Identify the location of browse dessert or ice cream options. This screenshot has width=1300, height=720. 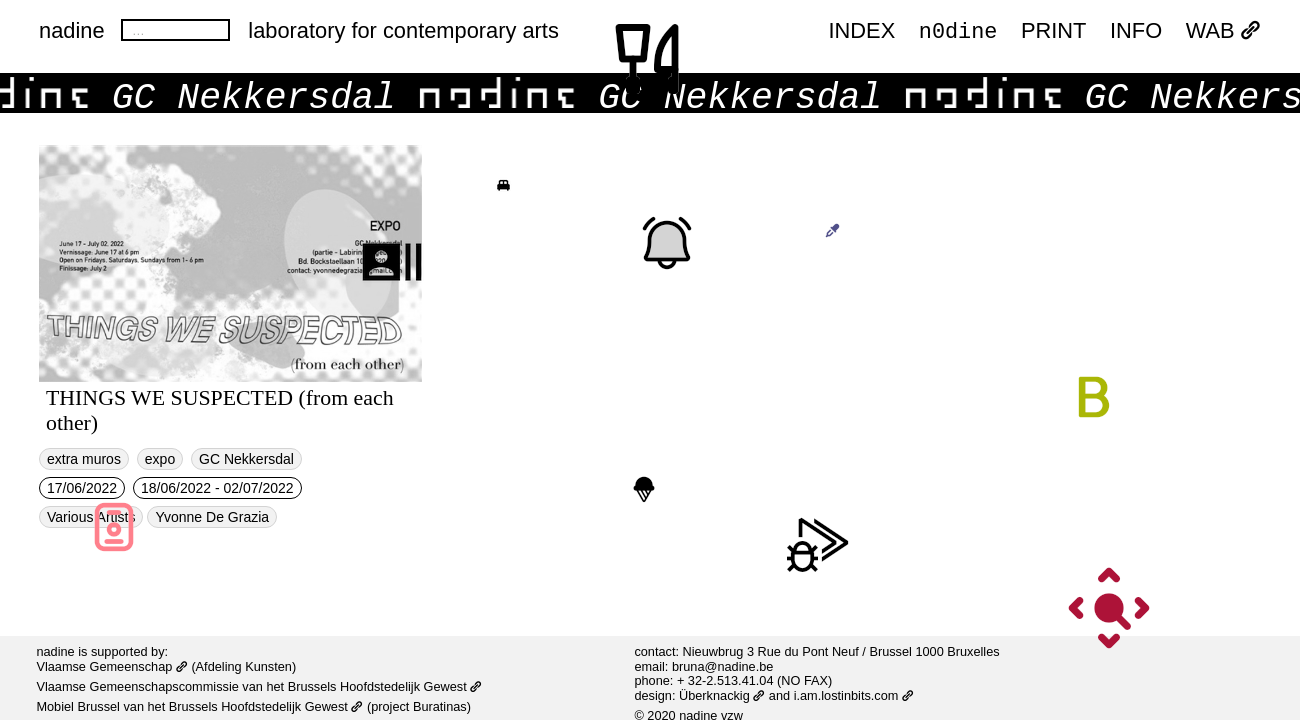
(644, 489).